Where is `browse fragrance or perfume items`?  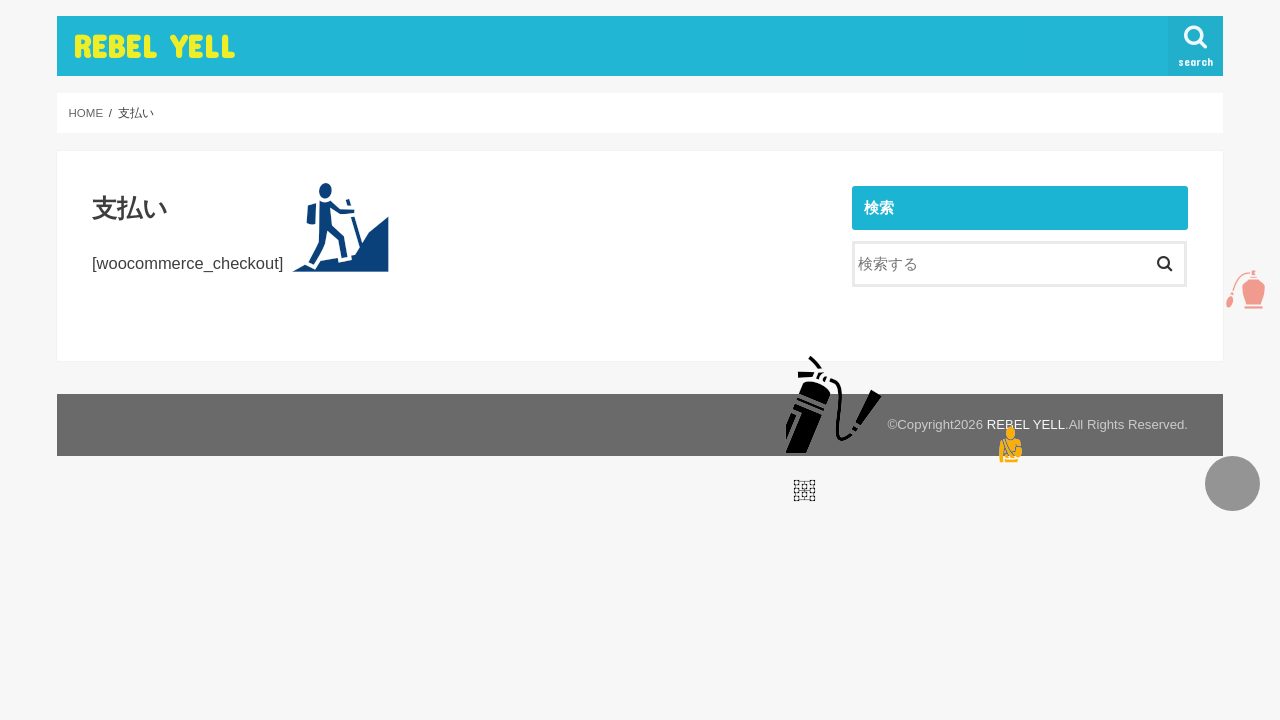 browse fragrance or perfume items is located at coordinates (1245, 289).